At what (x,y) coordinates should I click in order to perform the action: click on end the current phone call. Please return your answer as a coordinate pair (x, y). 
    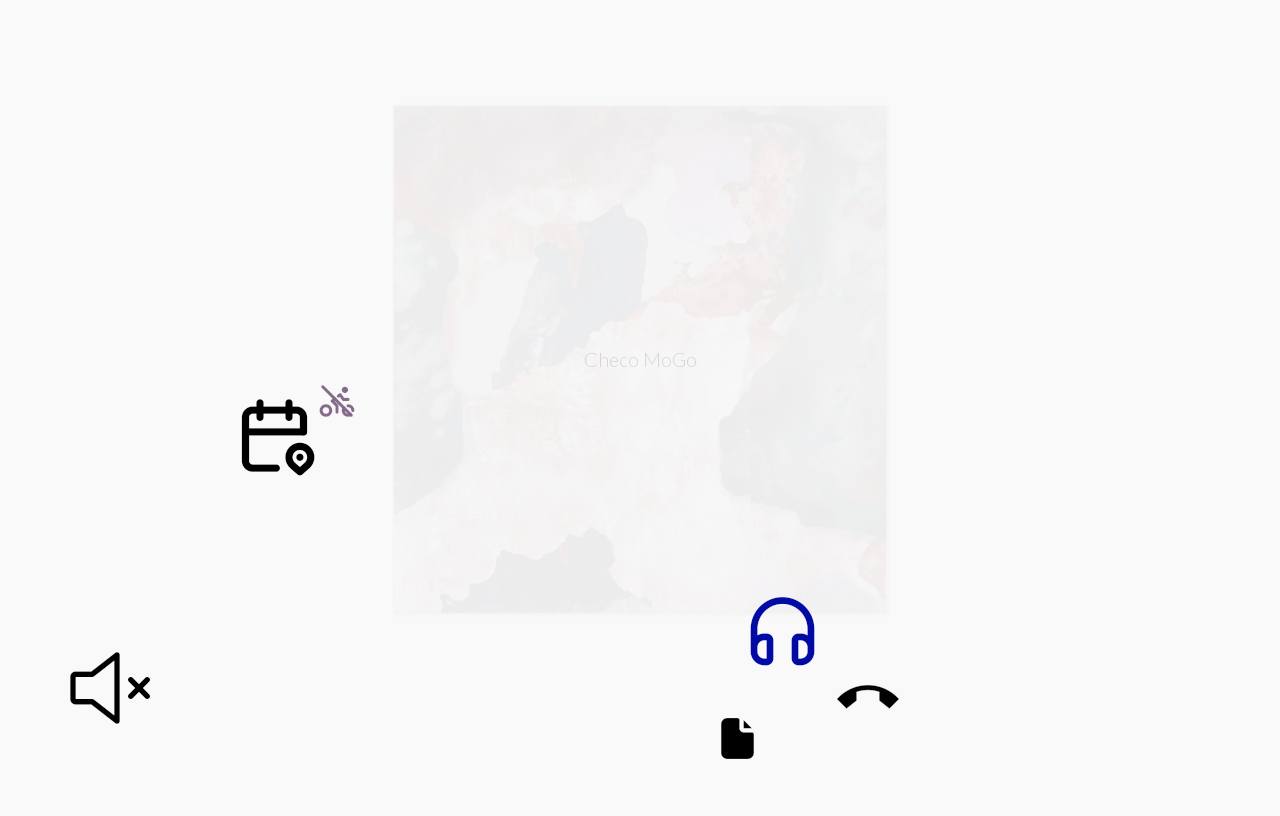
    Looking at the image, I should click on (868, 698).